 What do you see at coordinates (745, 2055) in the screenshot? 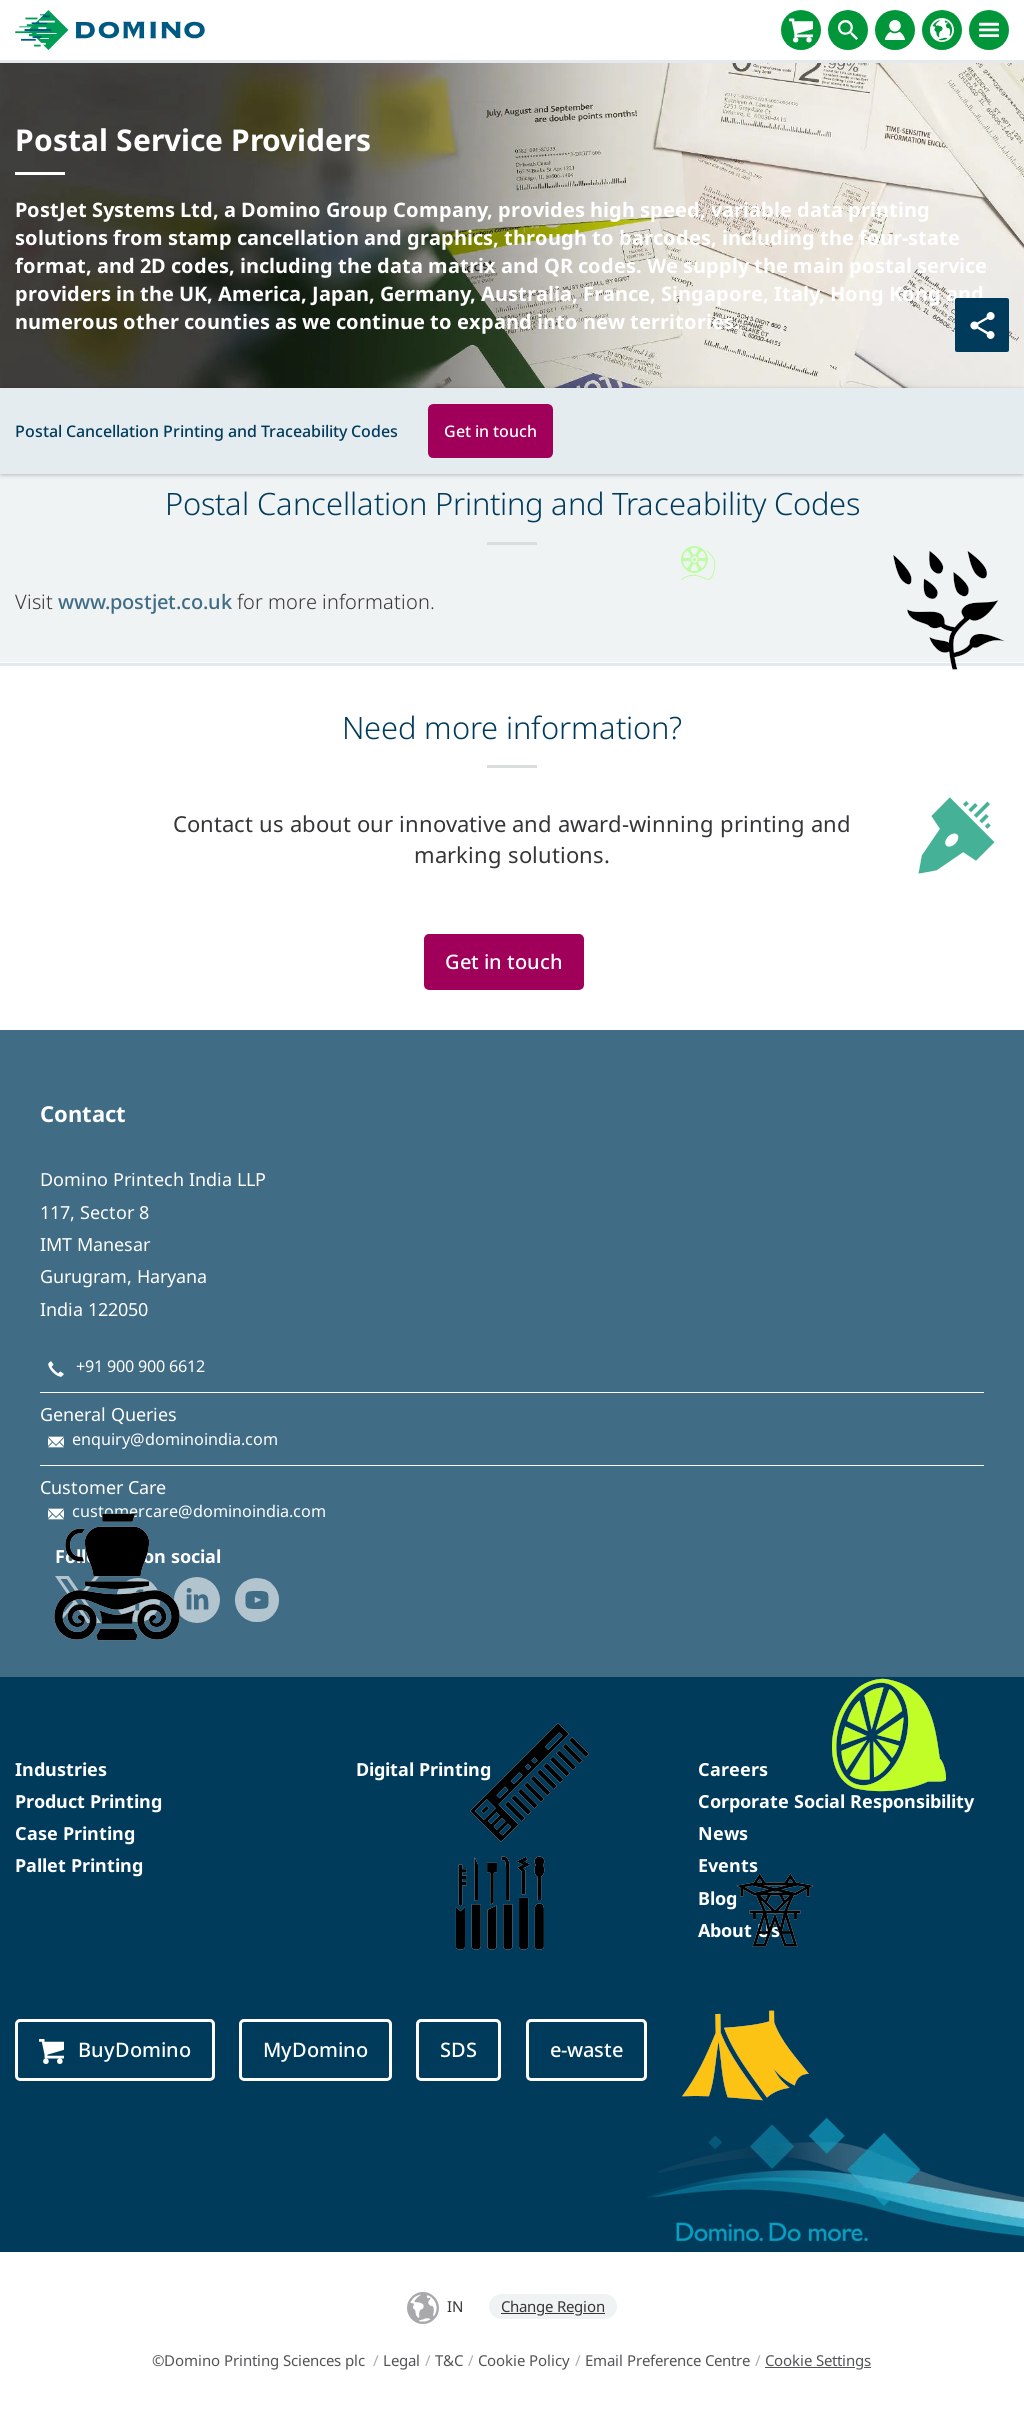
I see `access camping or outdoor activity features` at bounding box center [745, 2055].